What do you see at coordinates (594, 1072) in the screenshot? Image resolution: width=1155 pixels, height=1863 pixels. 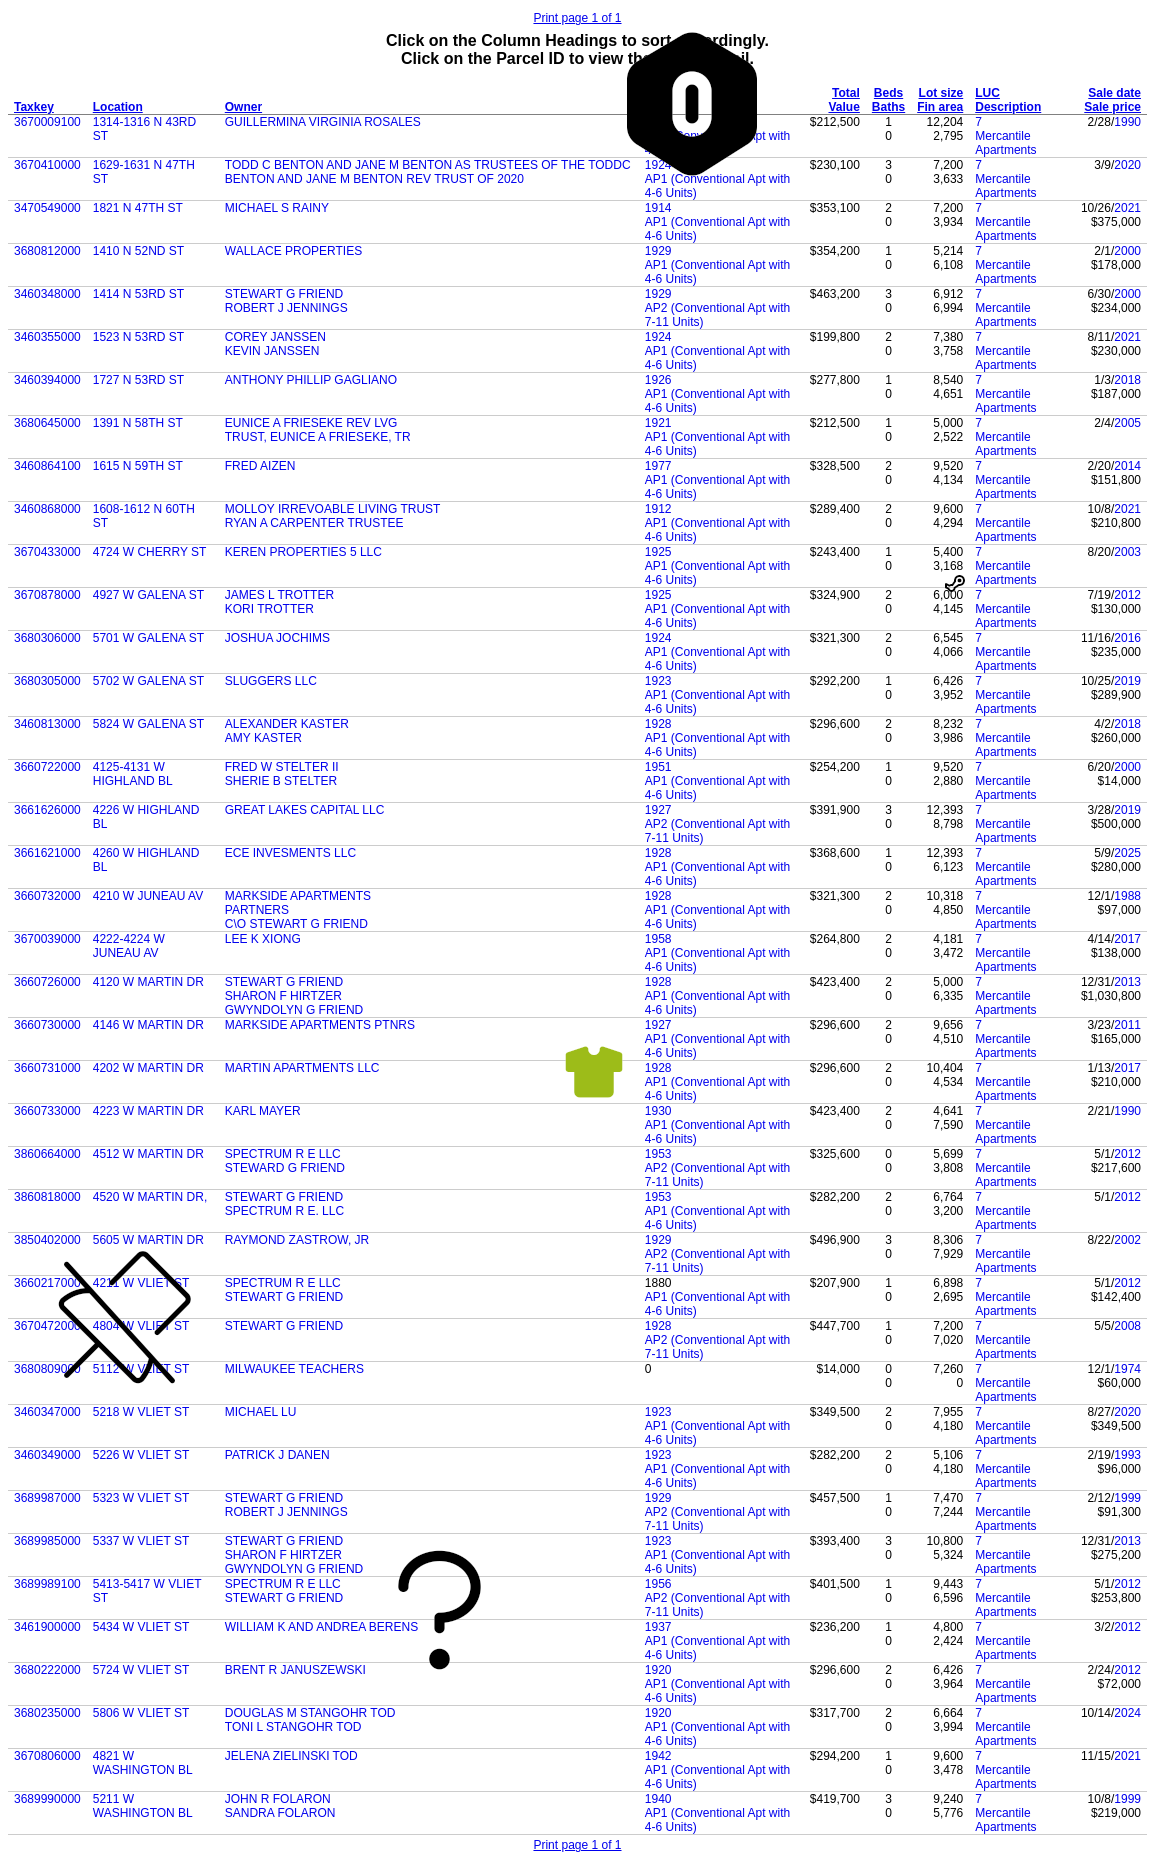 I see `browse clothing or apparel items` at bounding box center [594, 1072].